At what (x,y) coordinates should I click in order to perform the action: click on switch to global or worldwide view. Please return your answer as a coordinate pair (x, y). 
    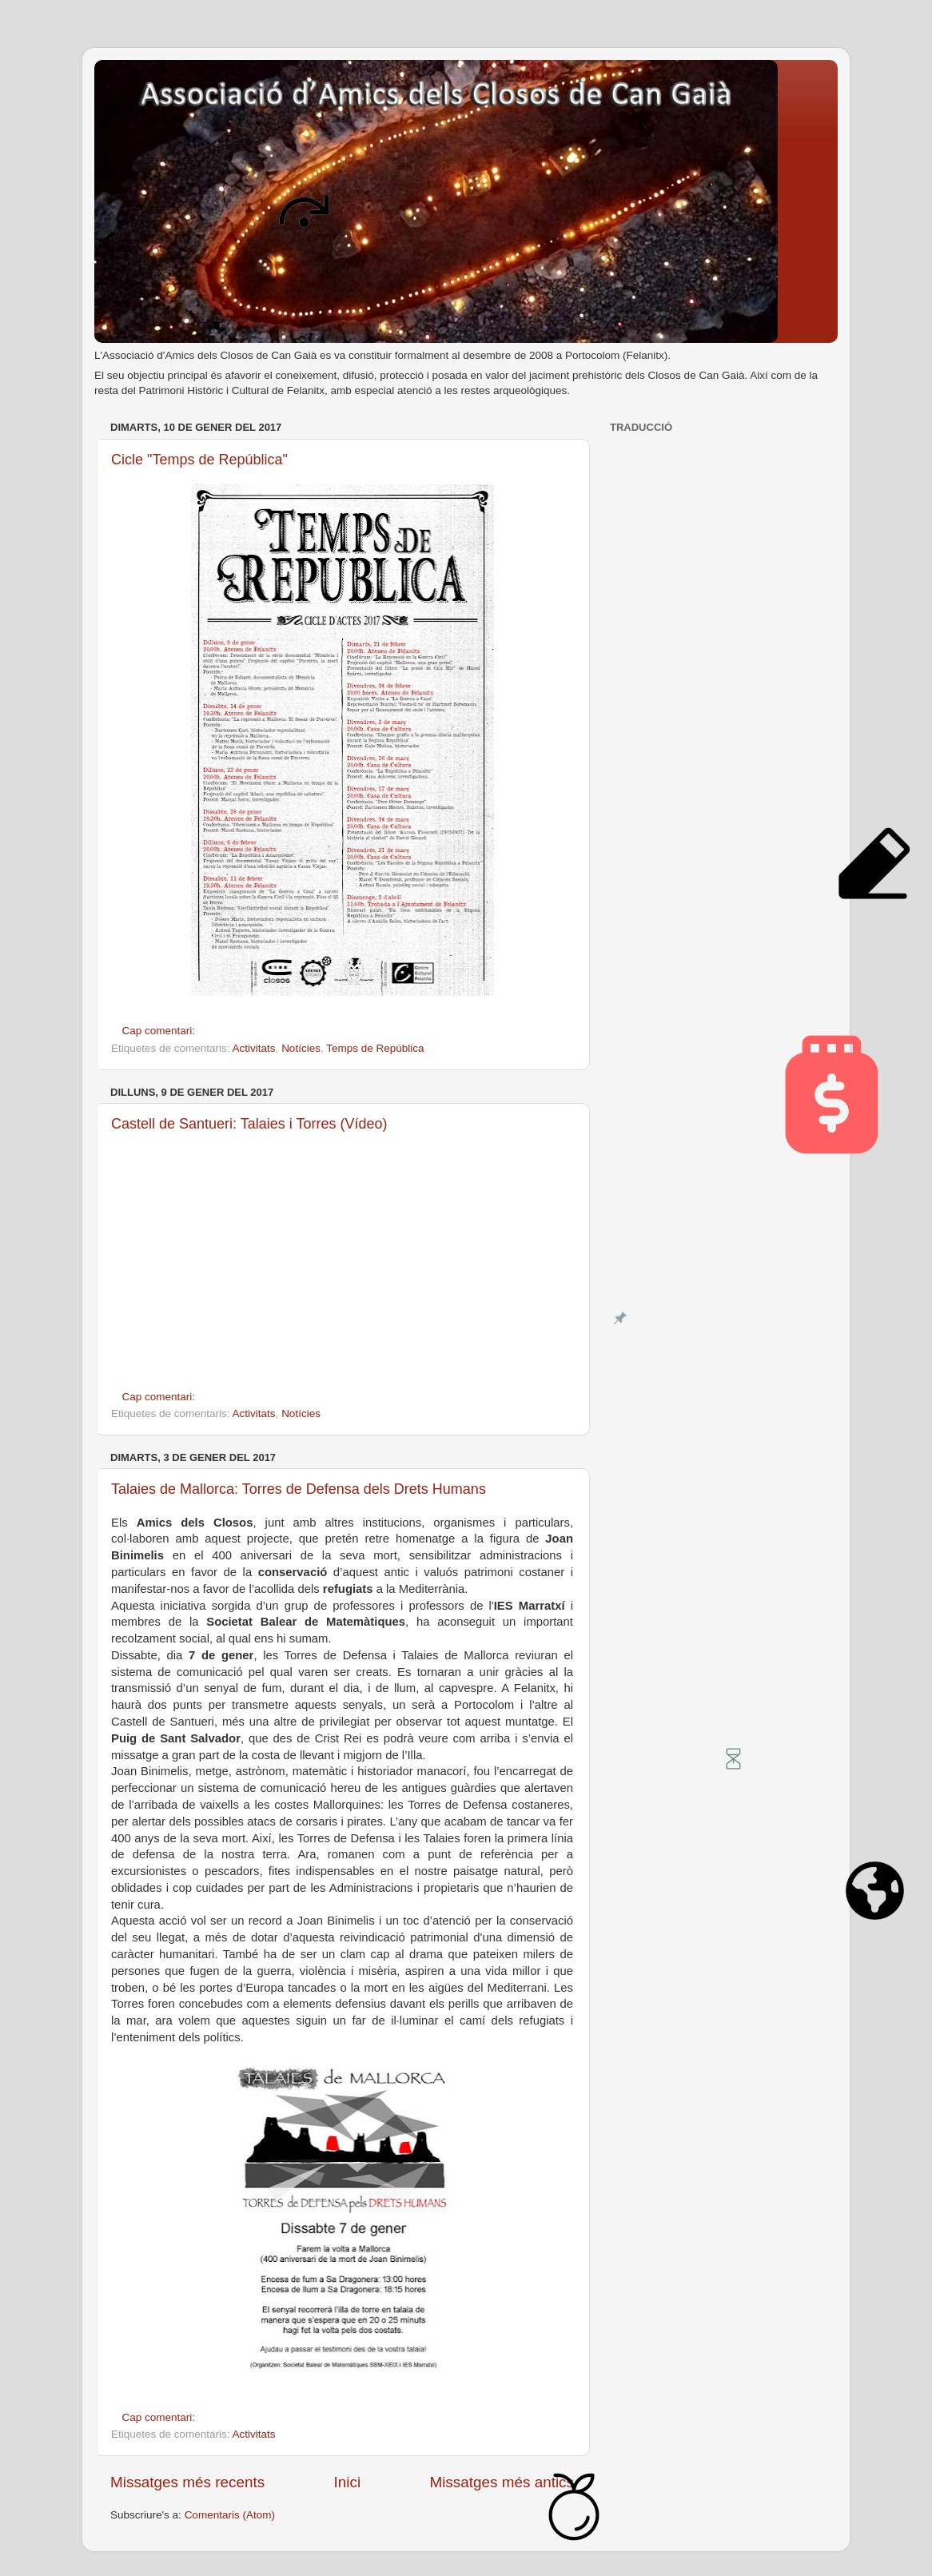
    Looking at the image, I should click on (874, 1890).